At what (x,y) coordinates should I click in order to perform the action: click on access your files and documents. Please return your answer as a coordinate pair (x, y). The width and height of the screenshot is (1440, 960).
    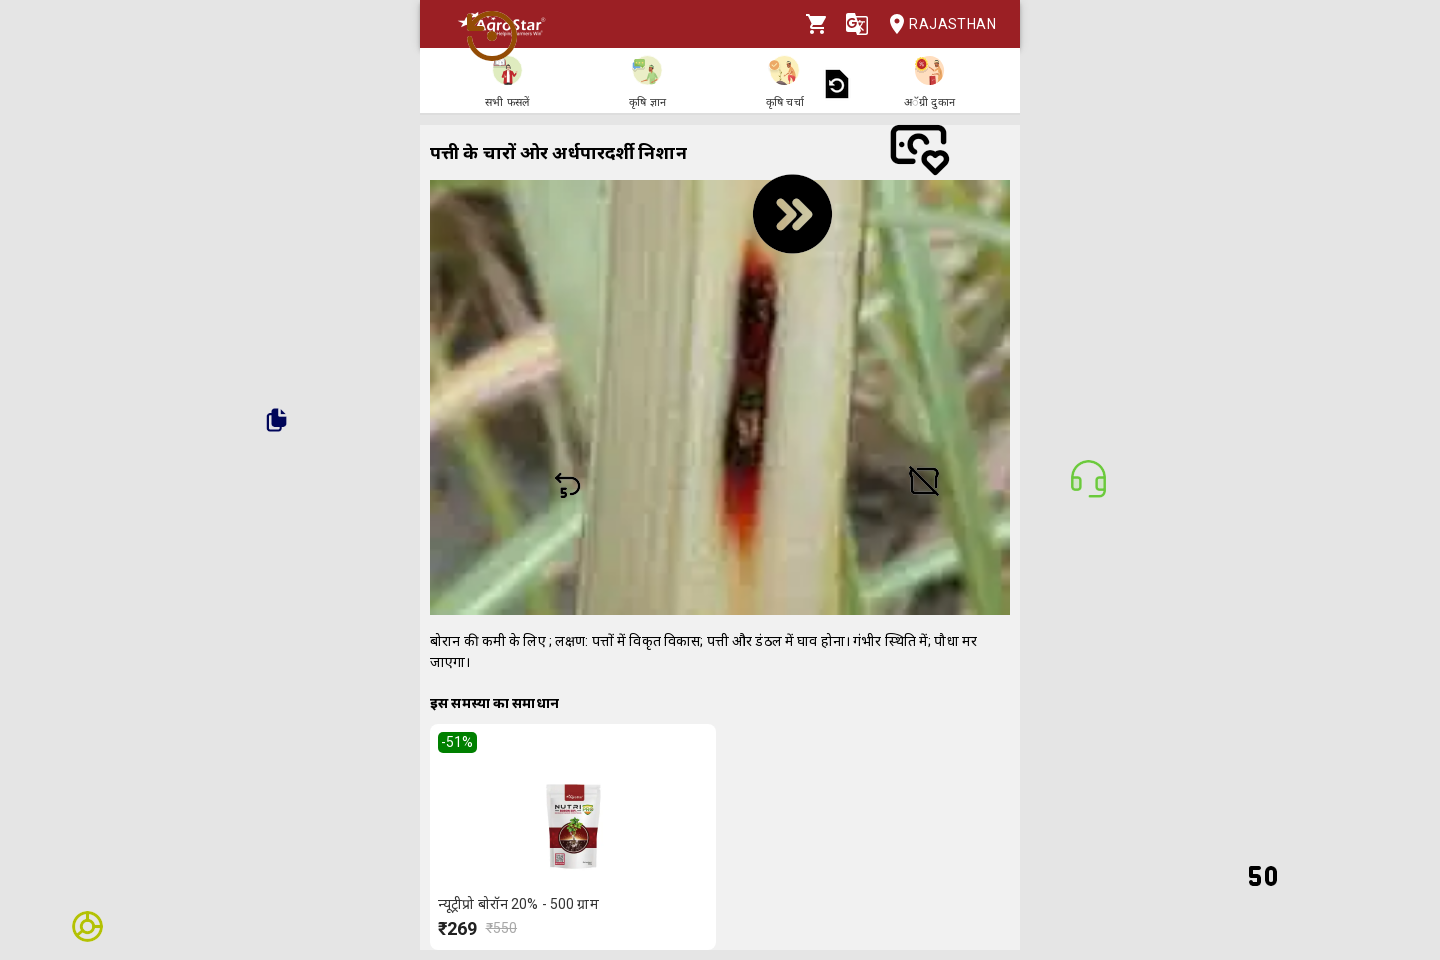
    Looking at the image, I should click on (276, 420).